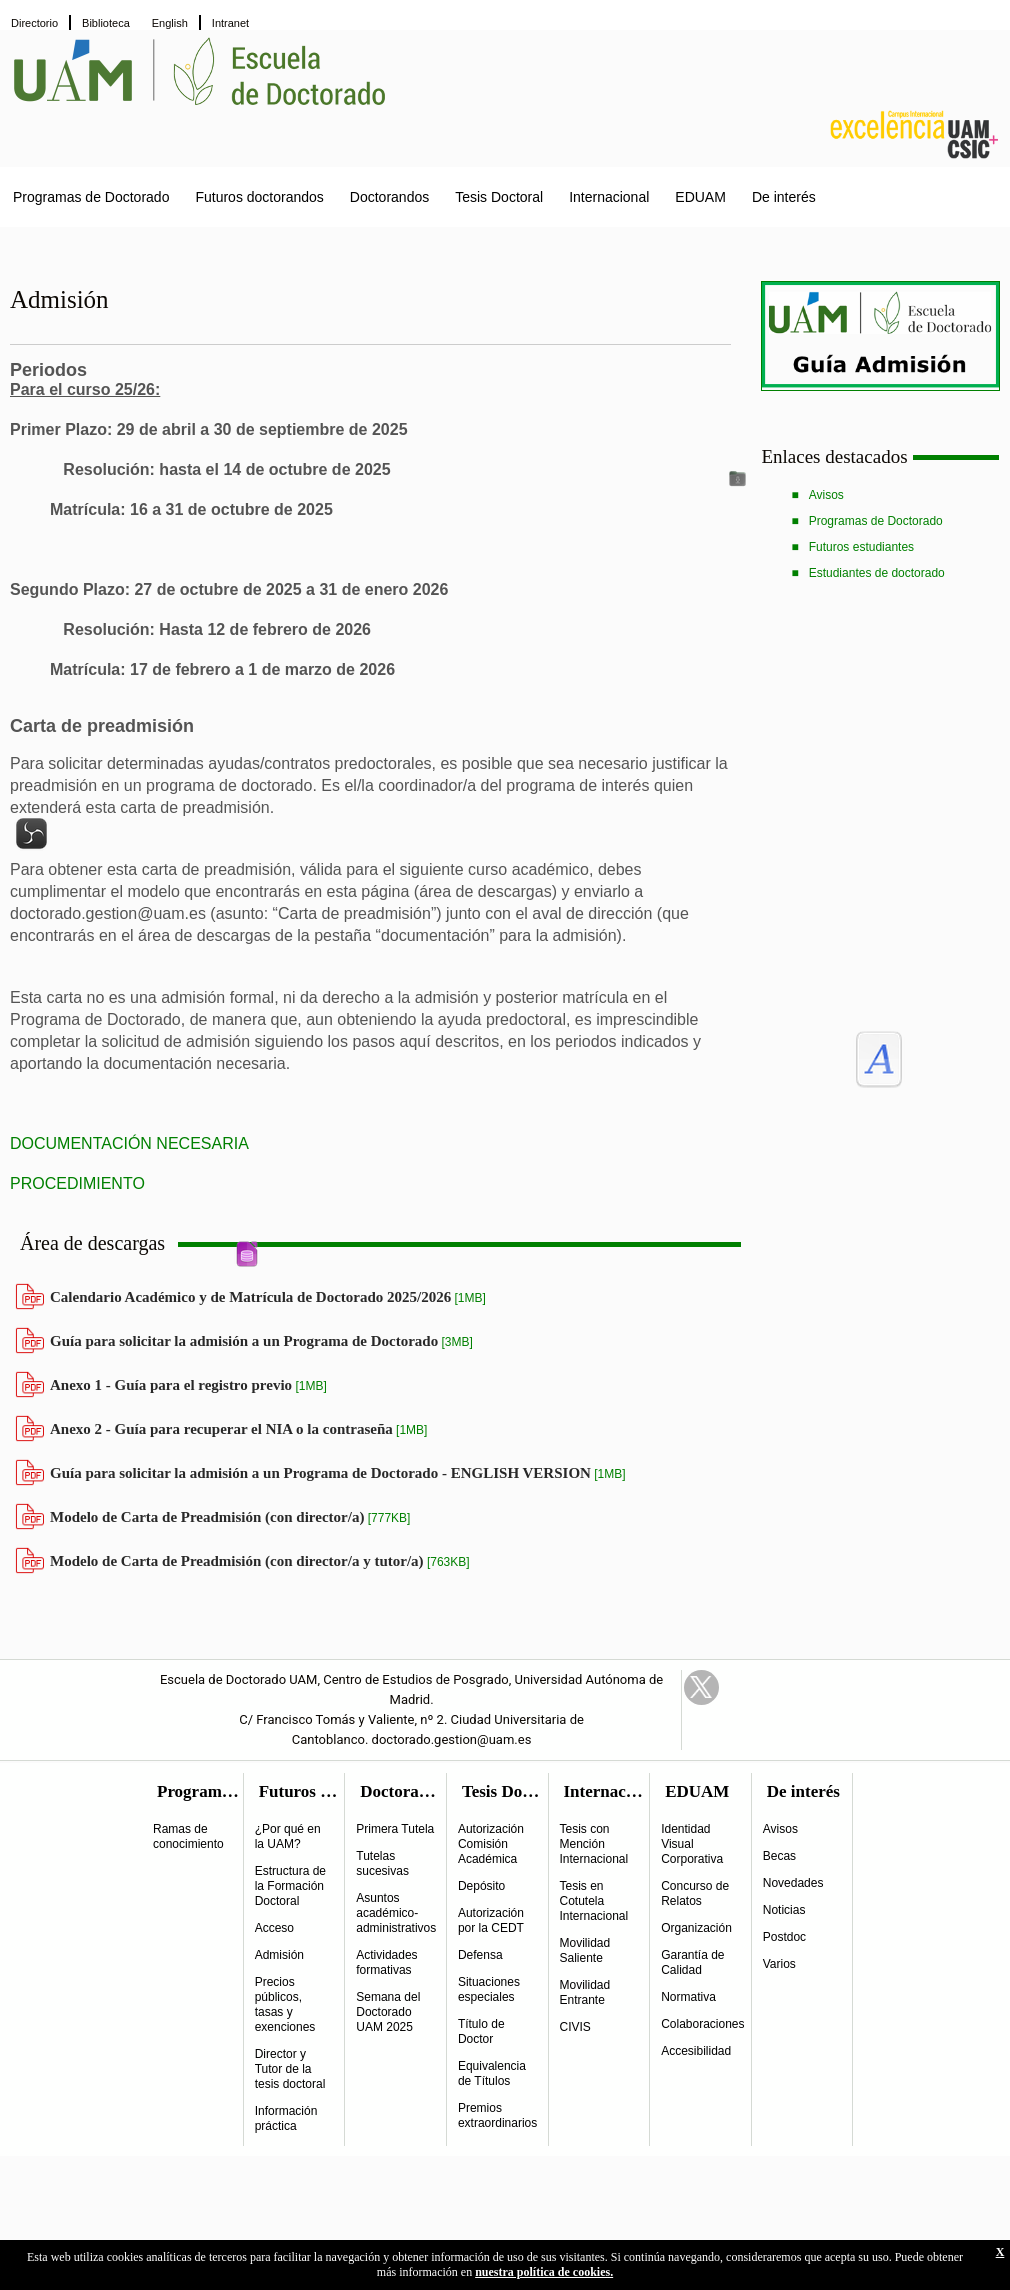 The height and width of the screenshot is (2290, 1010). What do you see at coordinates (31, 833) in the screenshot?
I see `open OBS Studio for screen recording and streaming` at bounding box center [31, 833].